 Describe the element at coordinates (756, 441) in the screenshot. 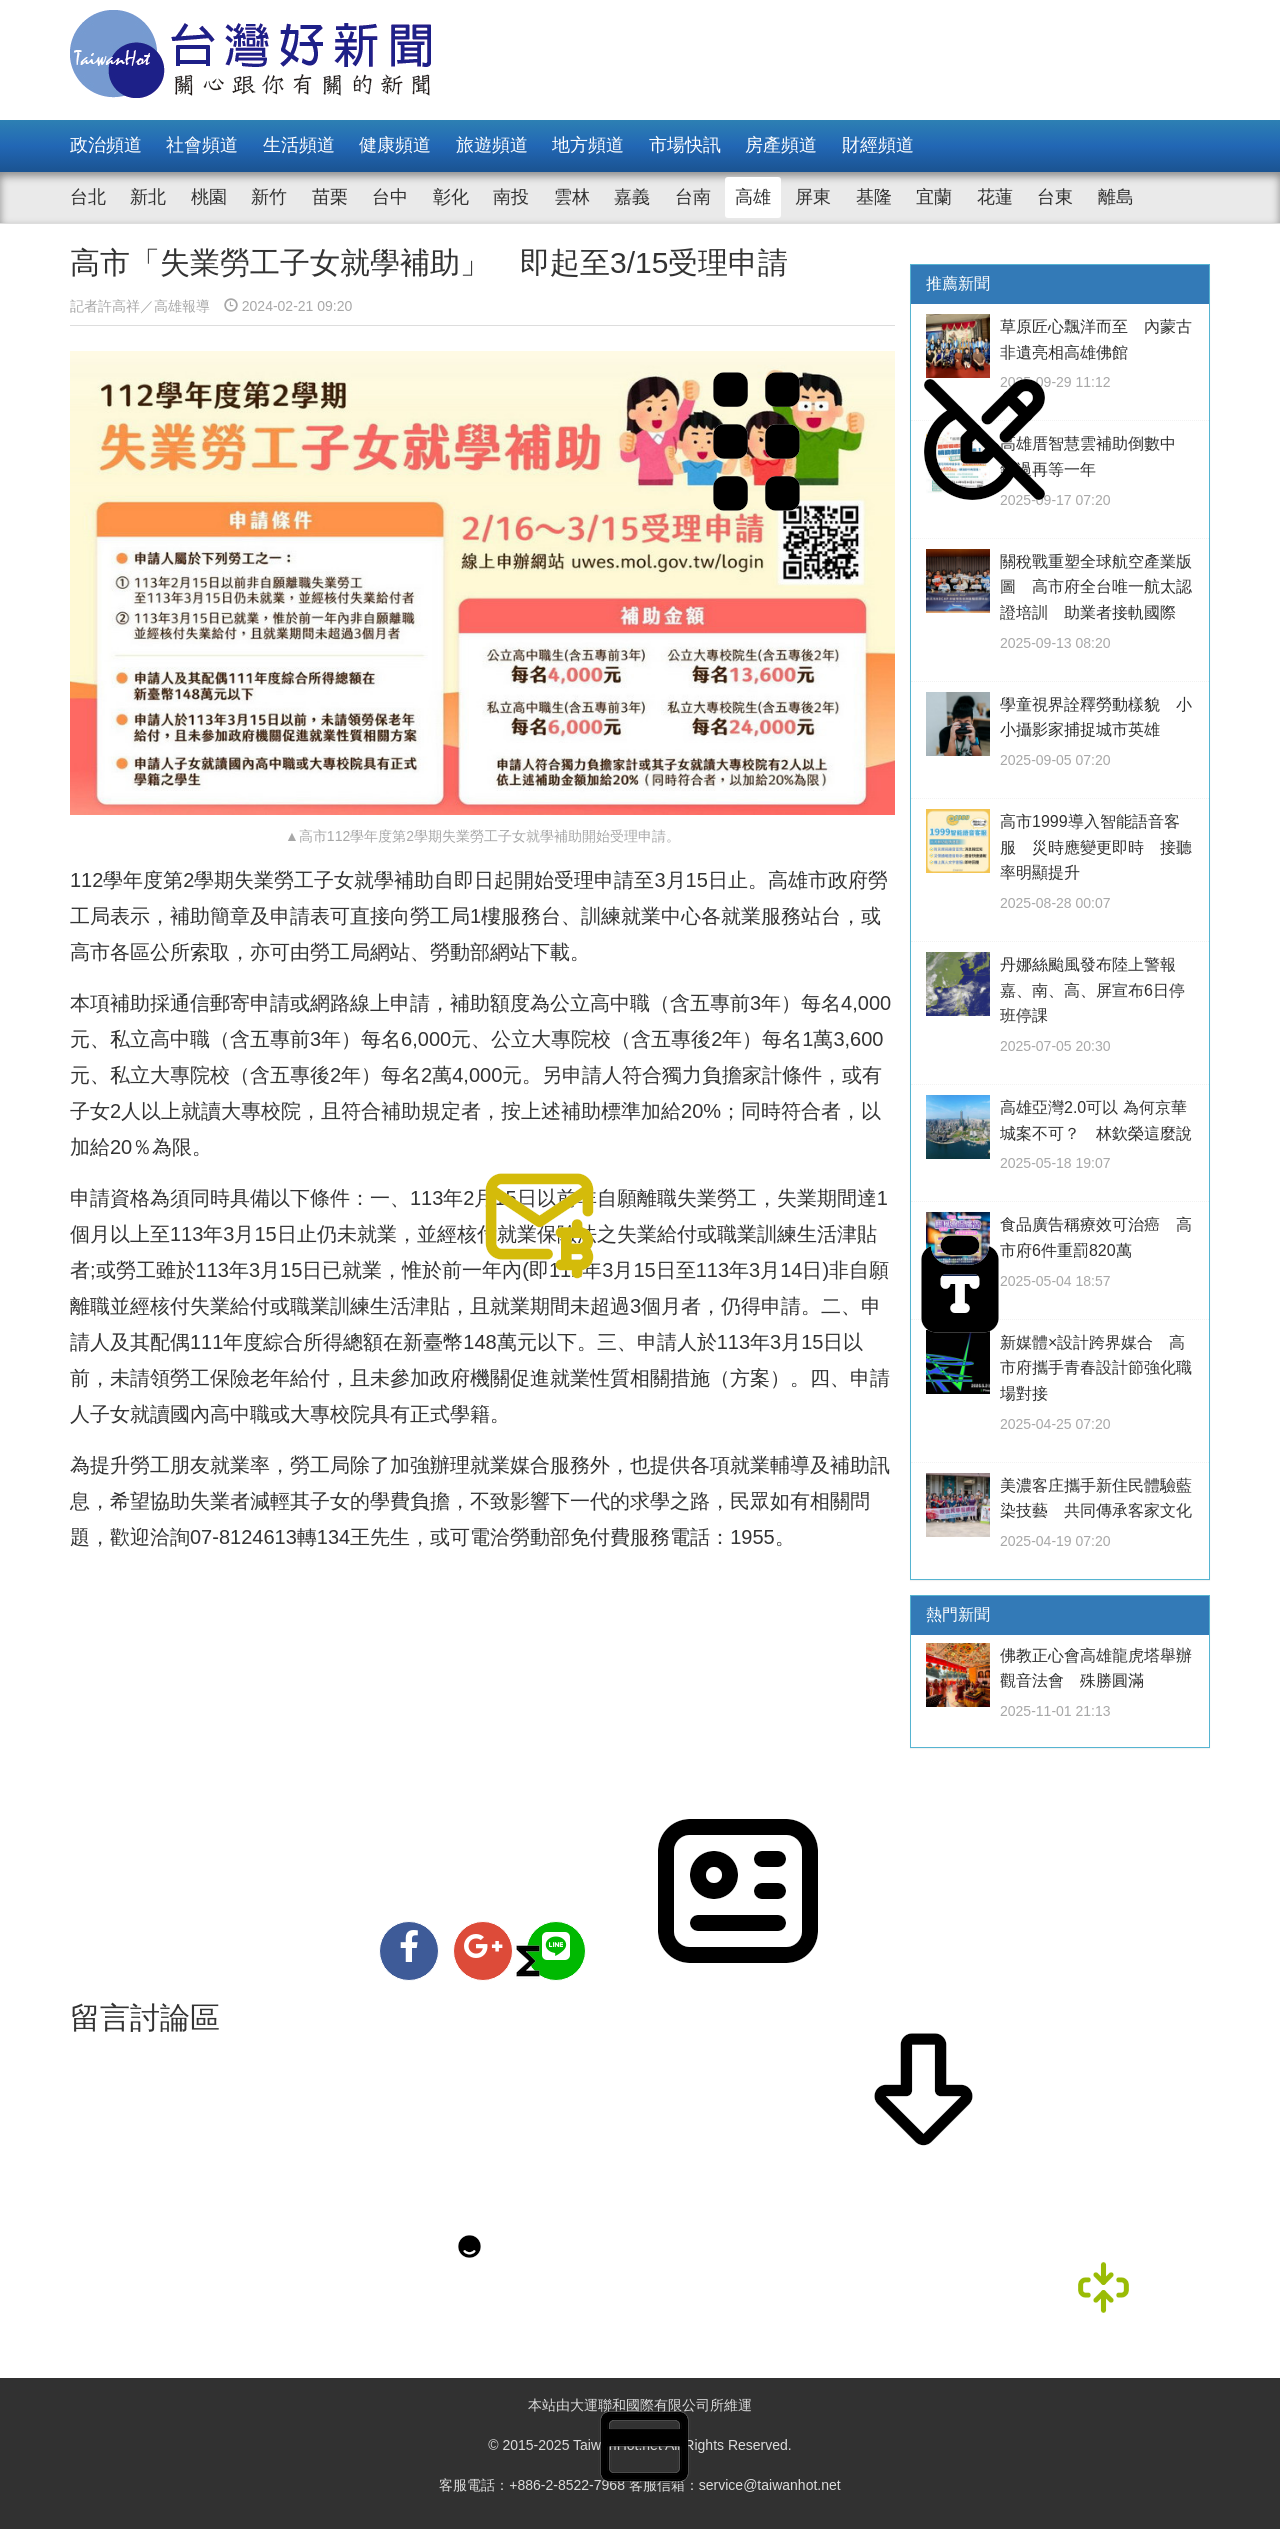

I see `drag to reorder items vertically` at that location.